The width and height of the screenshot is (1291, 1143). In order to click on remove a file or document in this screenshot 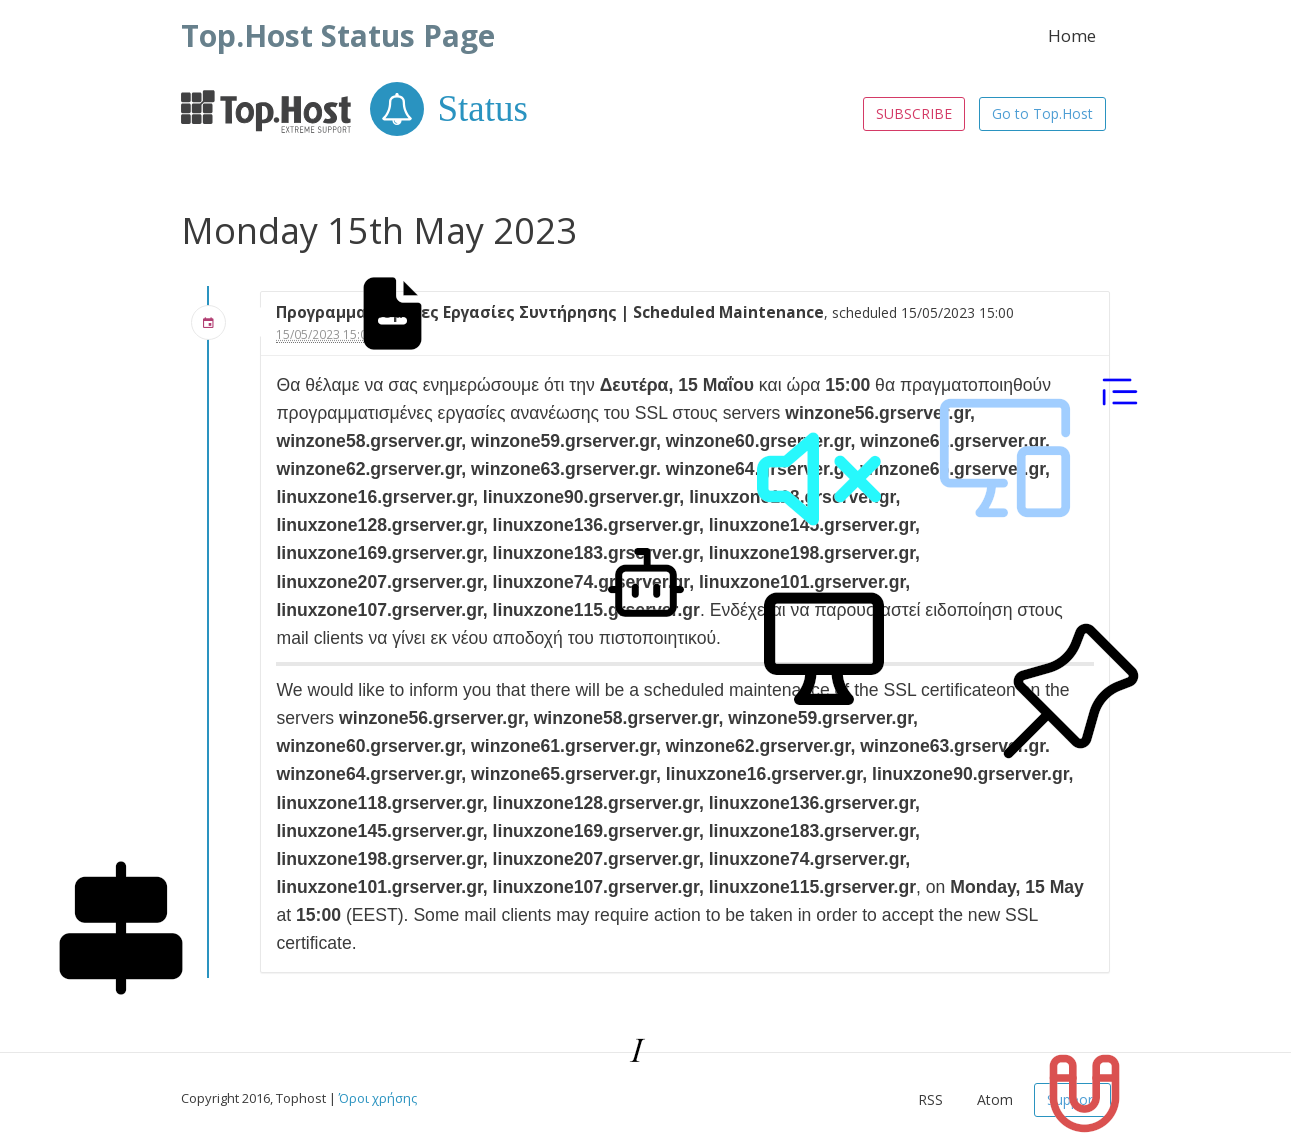, I will do `click(392, 313)`.